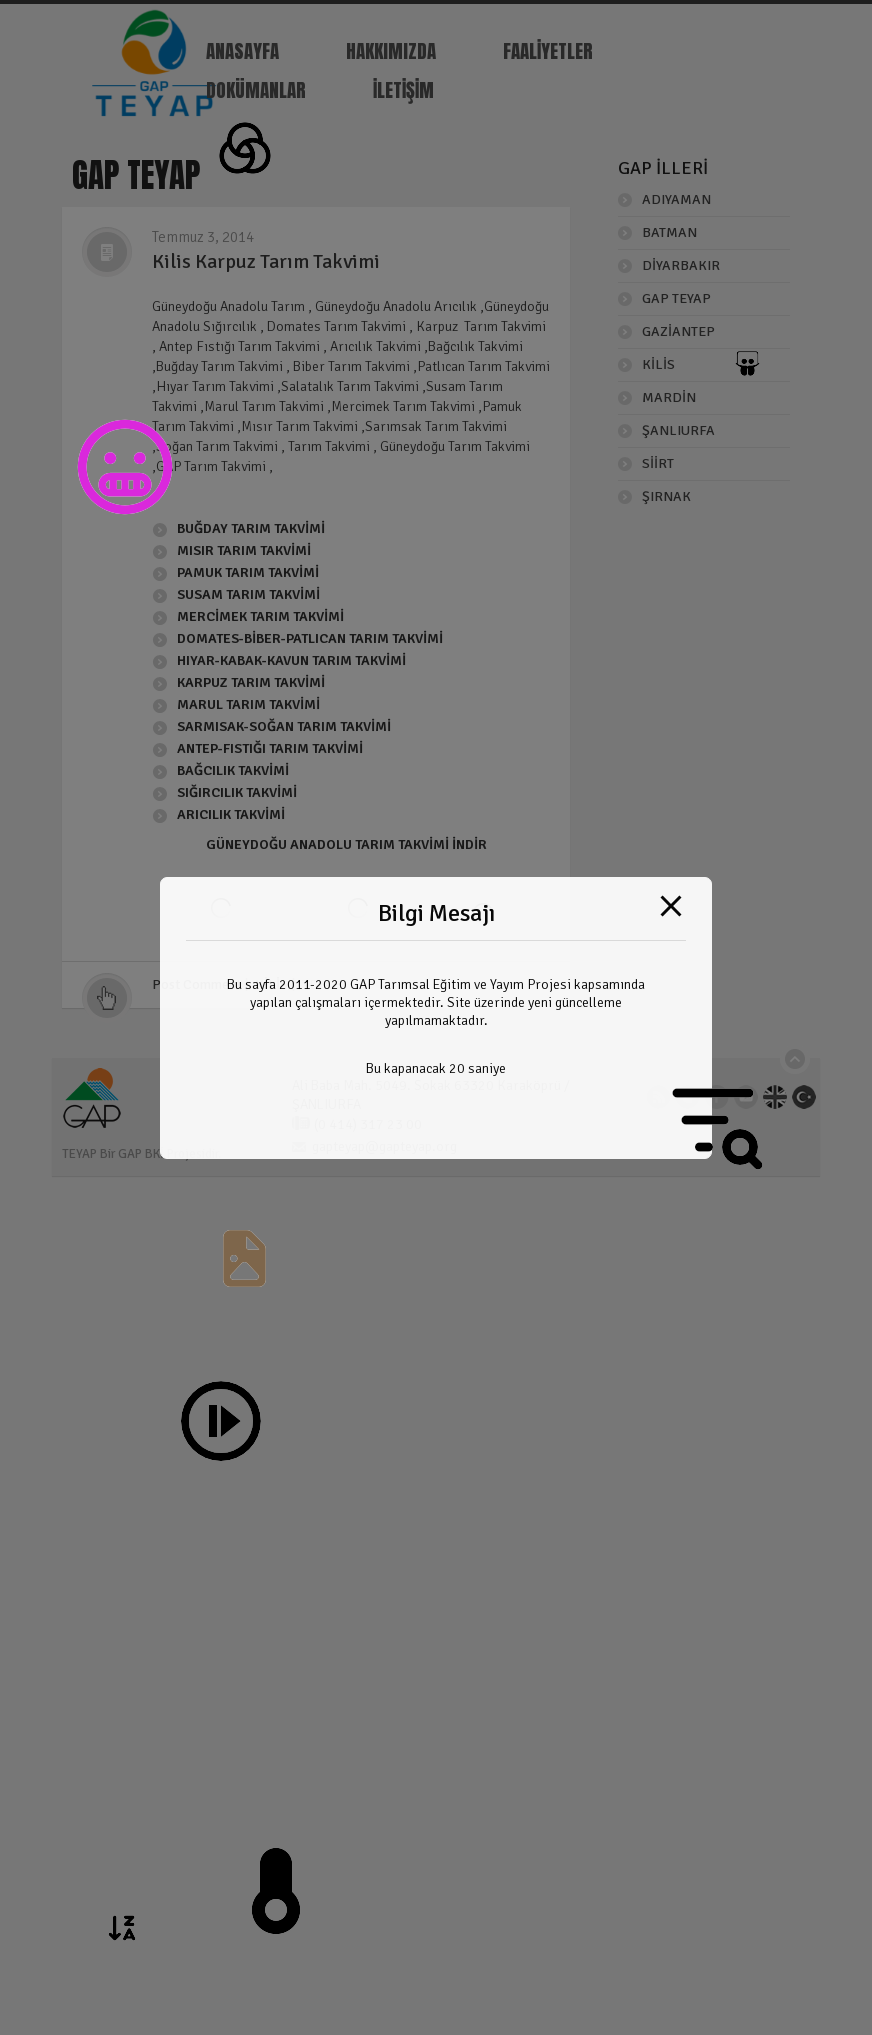 Image resolution: width=872 pixels, height=2035 pixels. I want to click on open slideshare, so click(747, 363).